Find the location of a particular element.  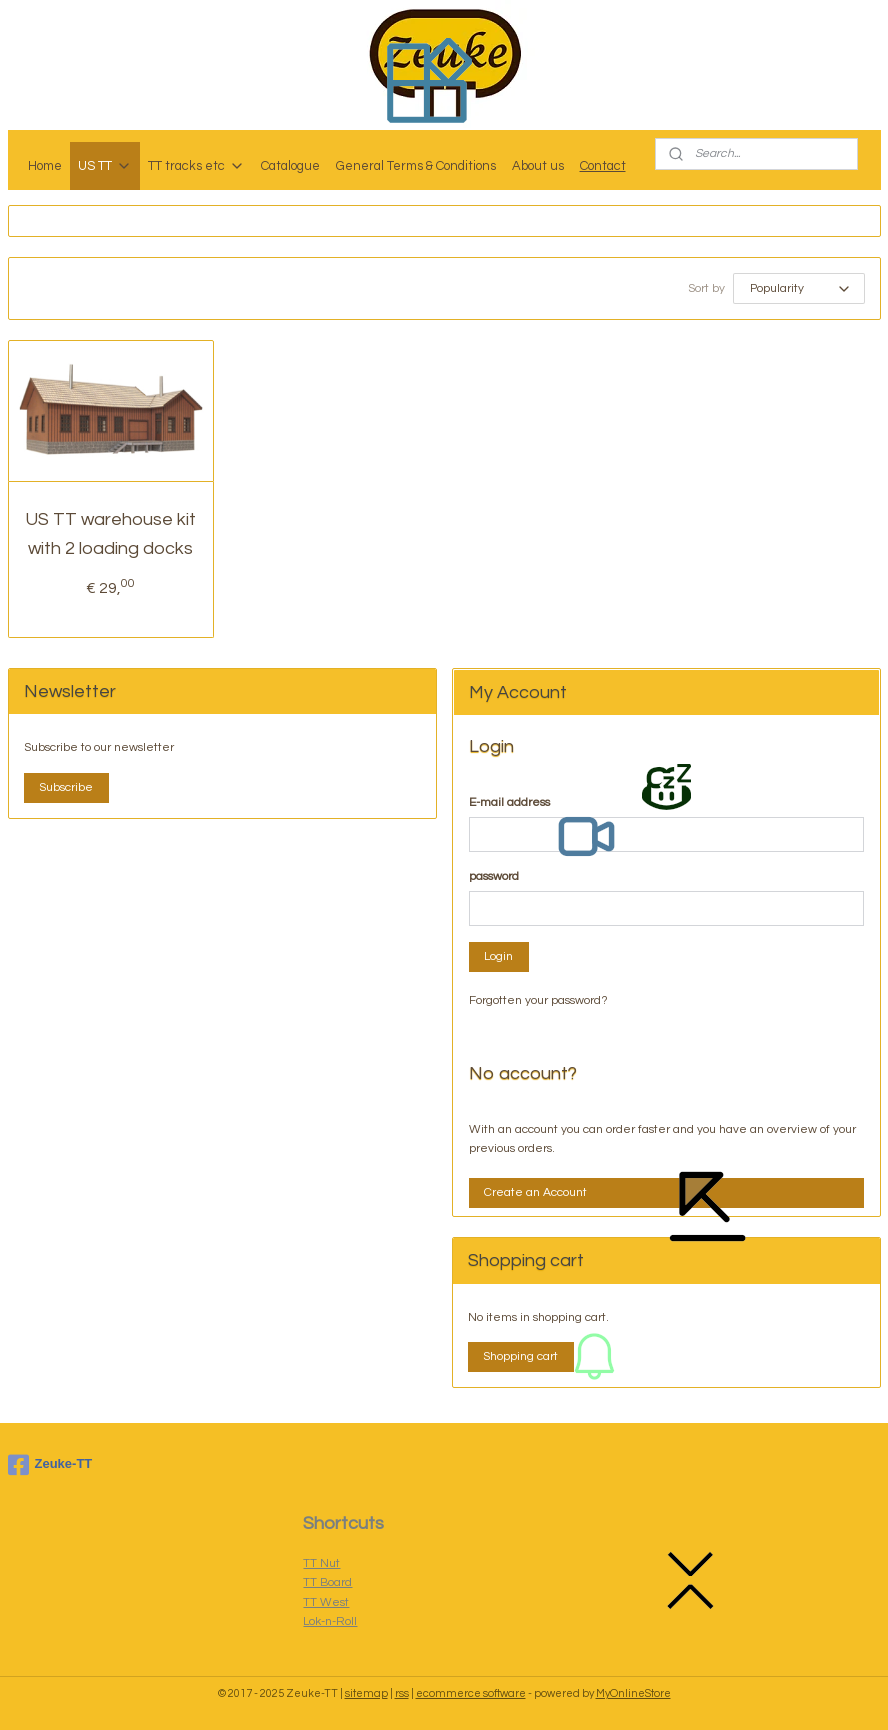

browse and install extensions is located at coordinates (430, 80).